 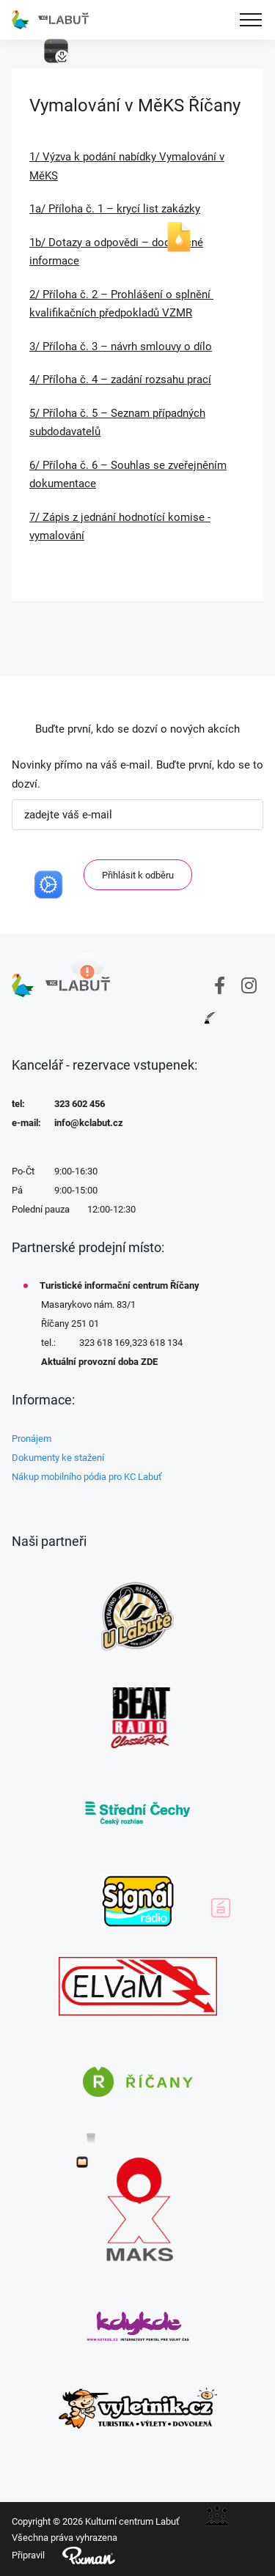 I want to click on indicates lava or molten terrain hazard, so click(x=217, y=2516).